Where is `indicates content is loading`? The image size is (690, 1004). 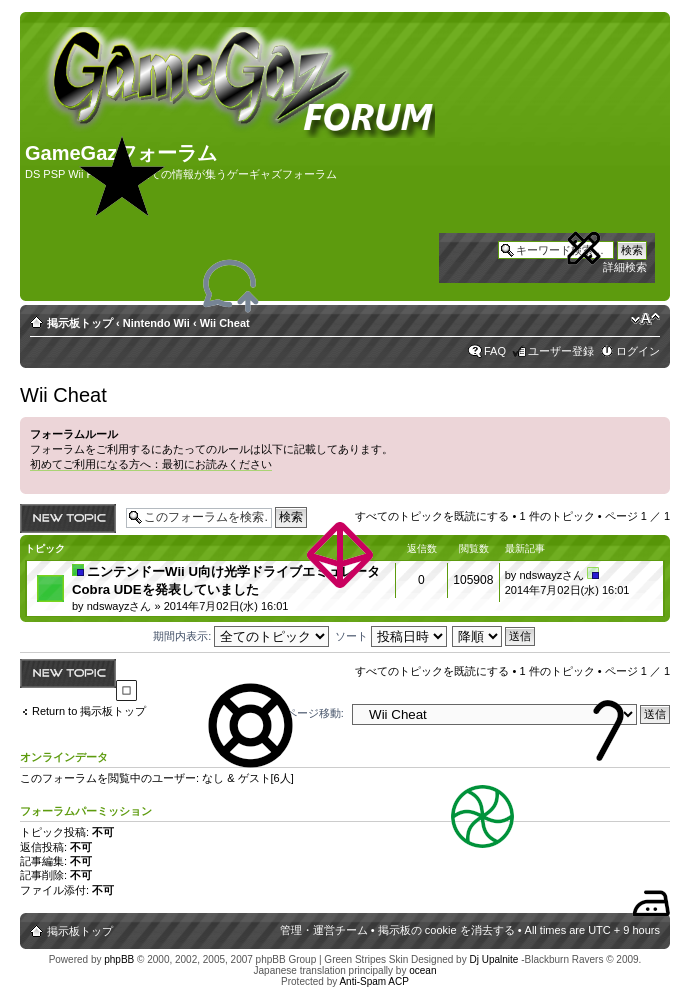 indicates content is loading is located at coordinates (482, 816).